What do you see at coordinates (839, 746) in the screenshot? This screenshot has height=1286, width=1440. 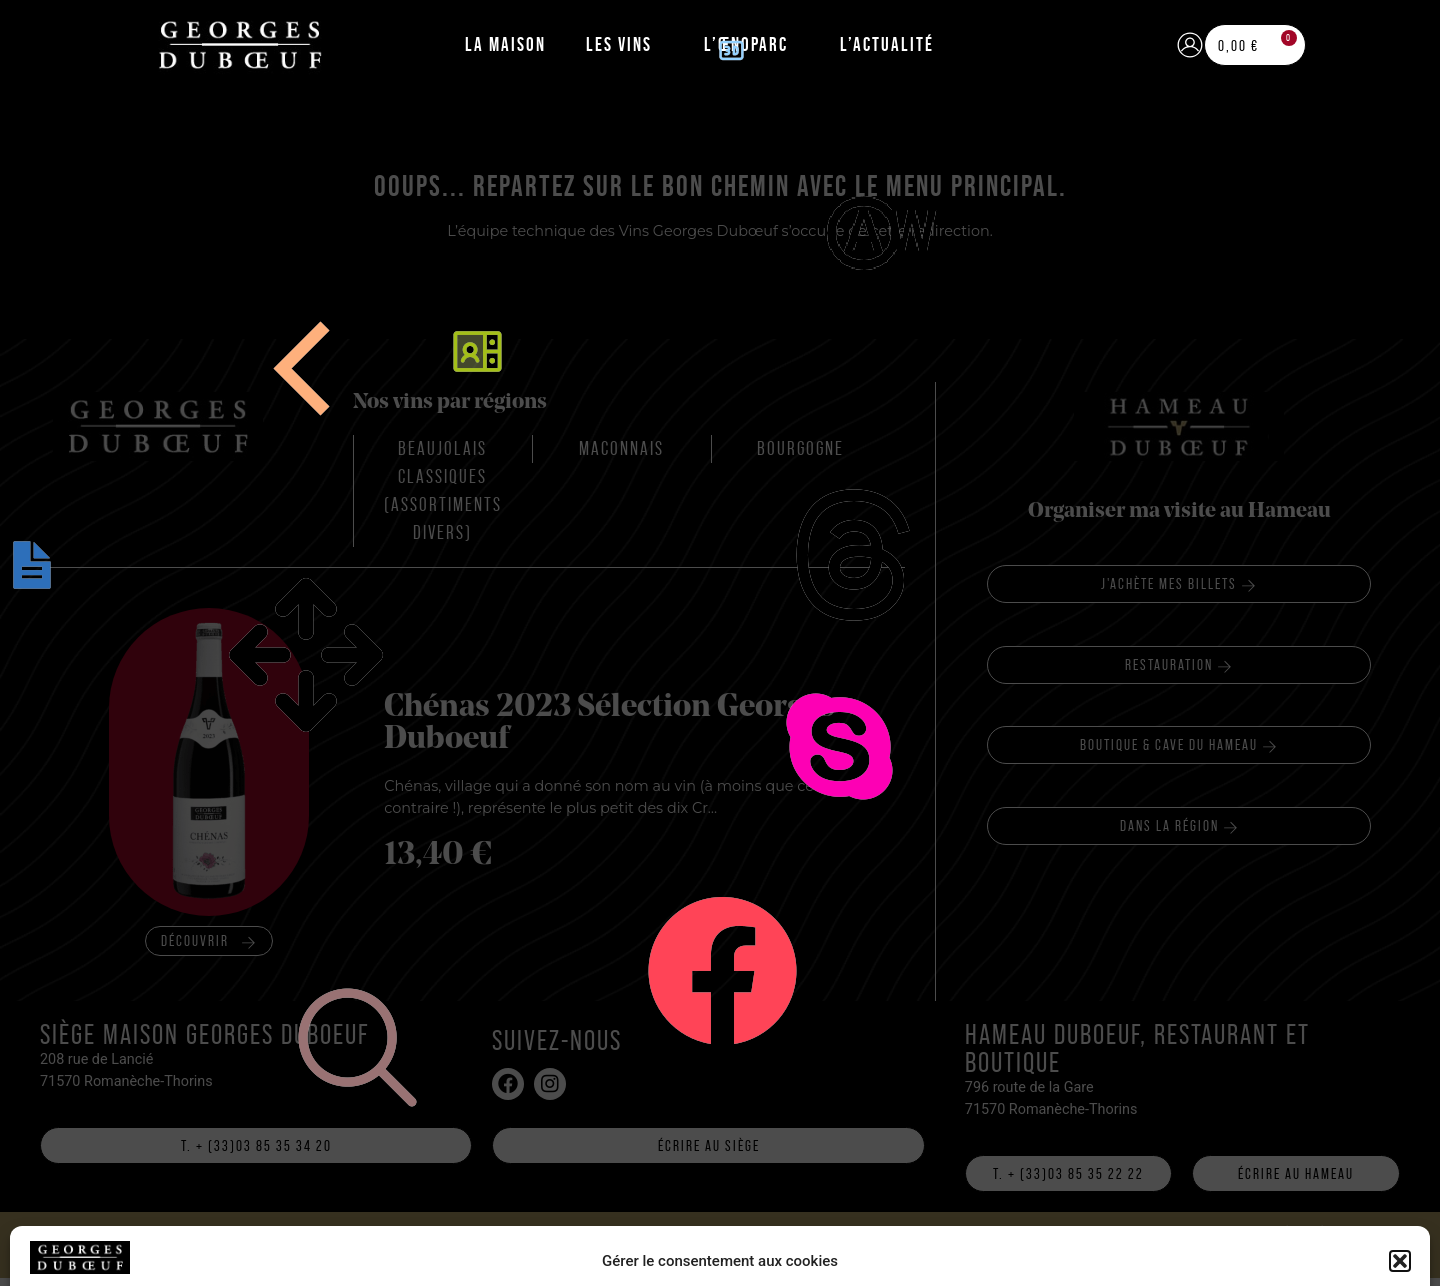 I see `open Skype app` at bounding box center [839, 746].